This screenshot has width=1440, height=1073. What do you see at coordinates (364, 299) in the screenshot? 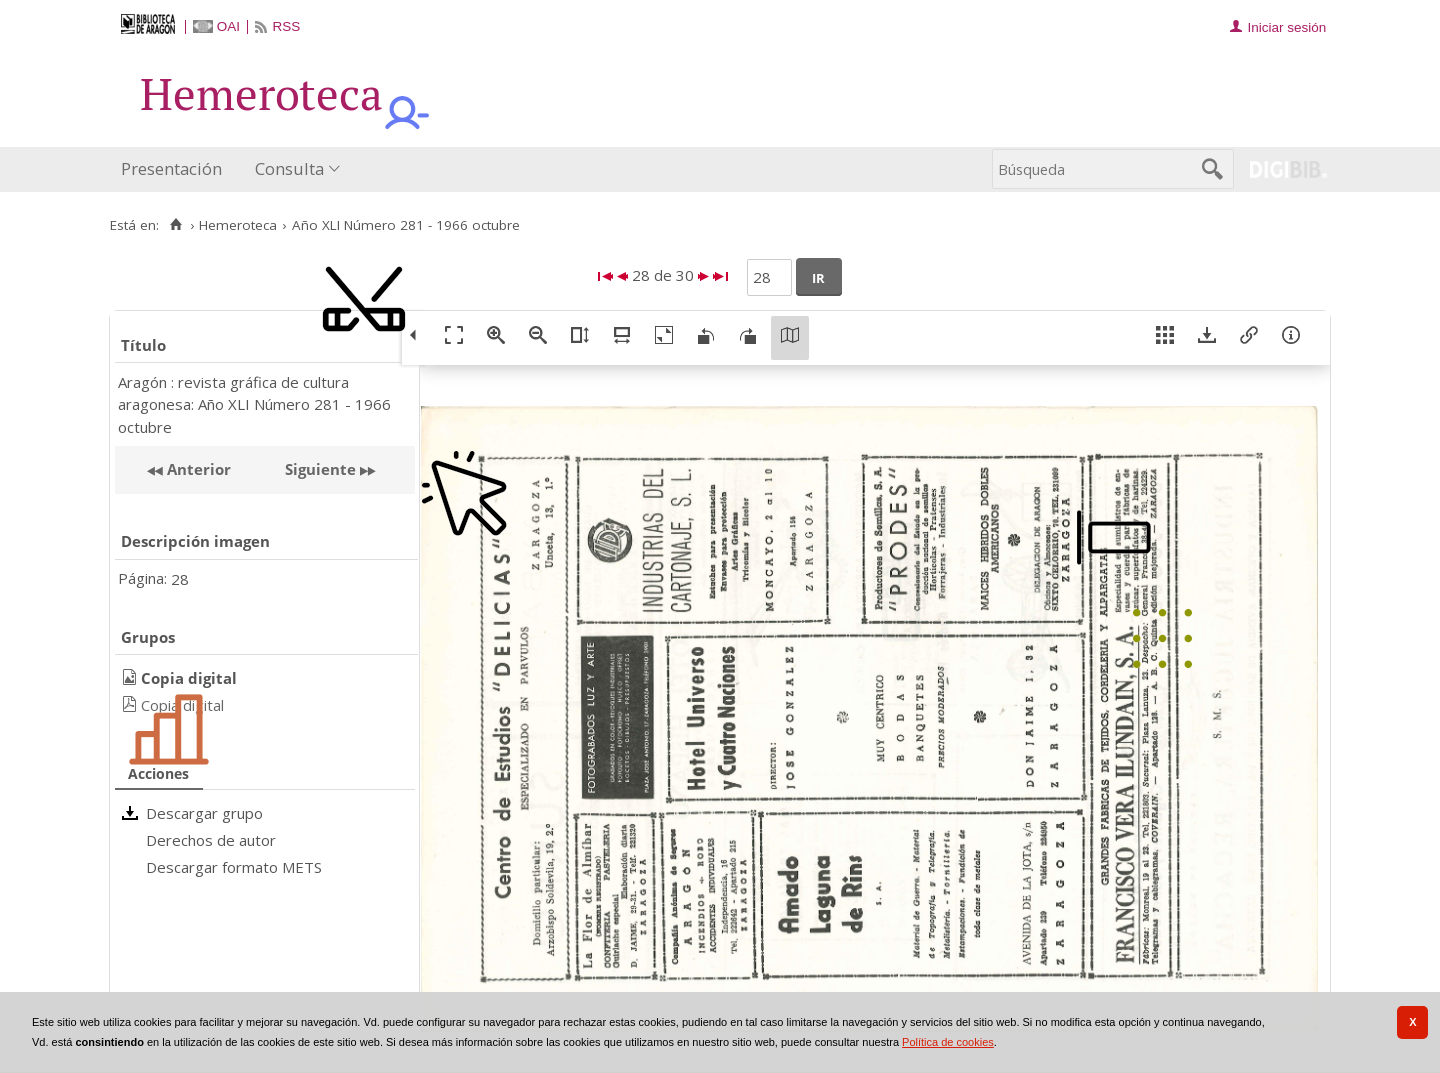
I see `view hockey sports content` at bounding box center [364, 299].